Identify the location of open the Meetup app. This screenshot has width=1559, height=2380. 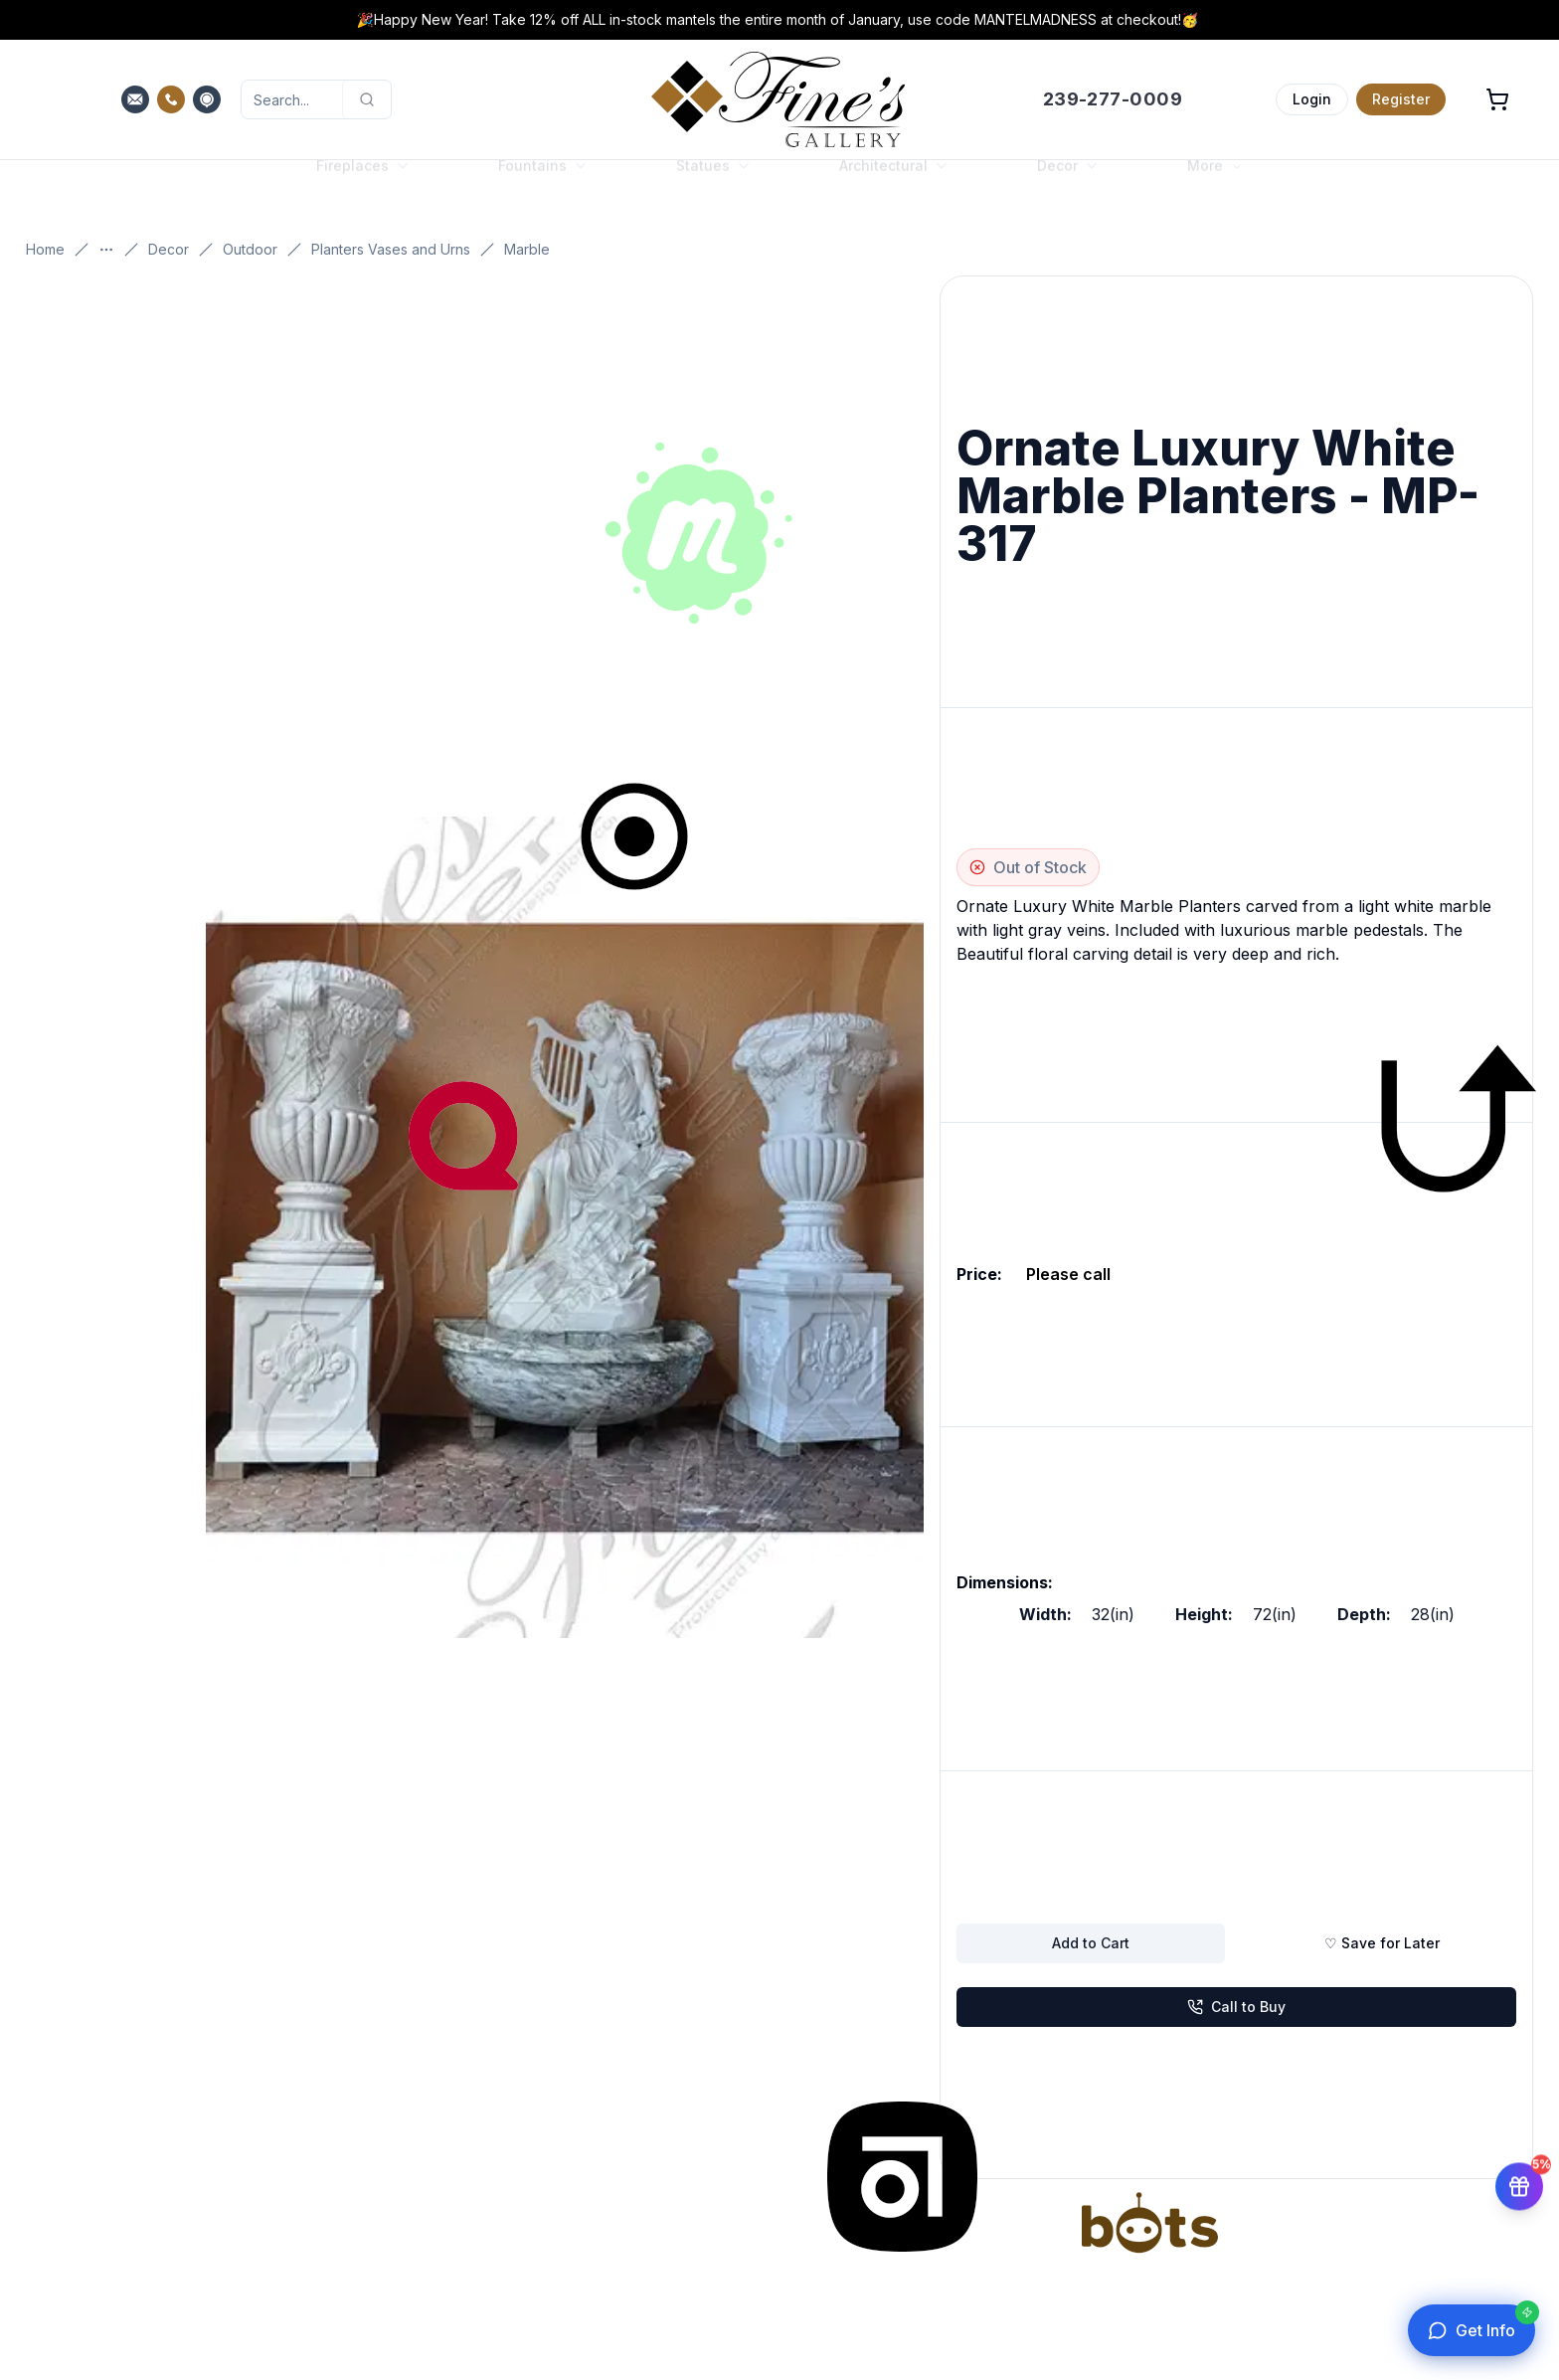
(696, 533).